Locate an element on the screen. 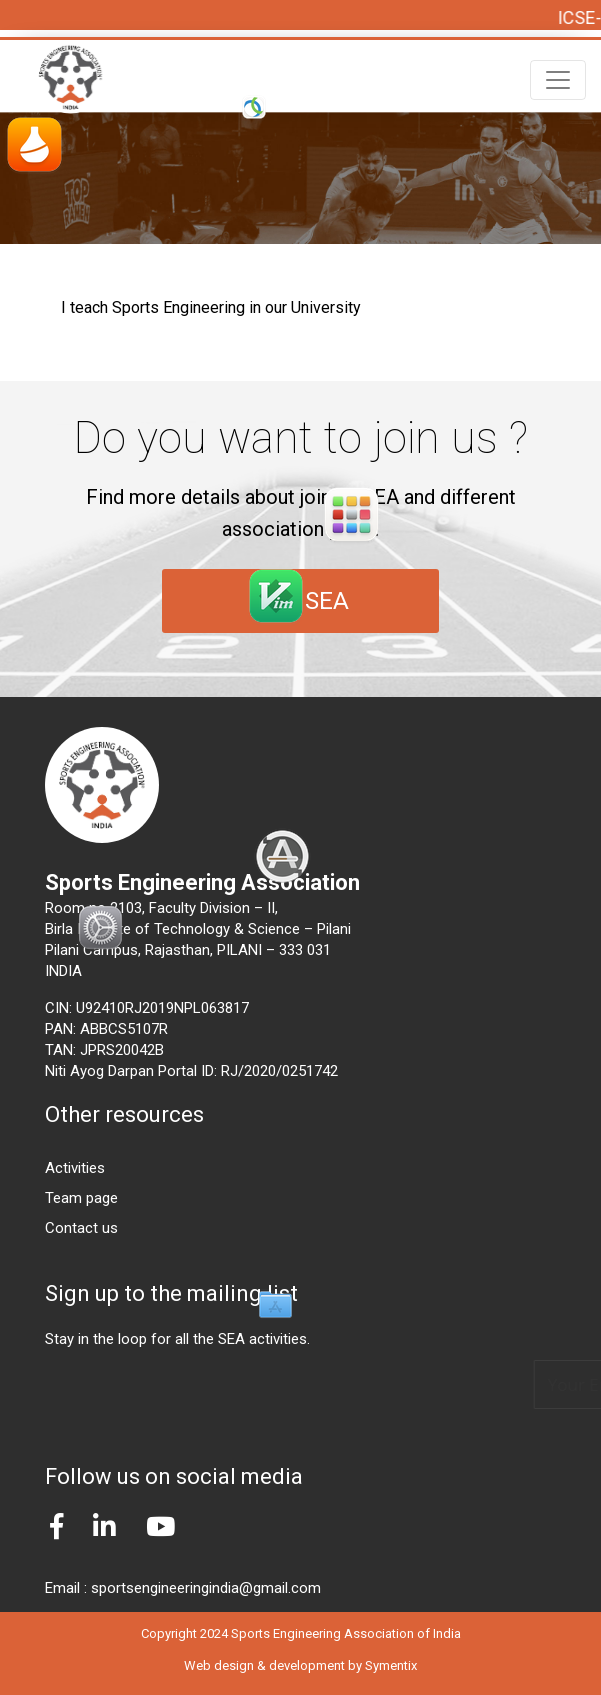  open vim text editor is located at coordinates (276, 596).